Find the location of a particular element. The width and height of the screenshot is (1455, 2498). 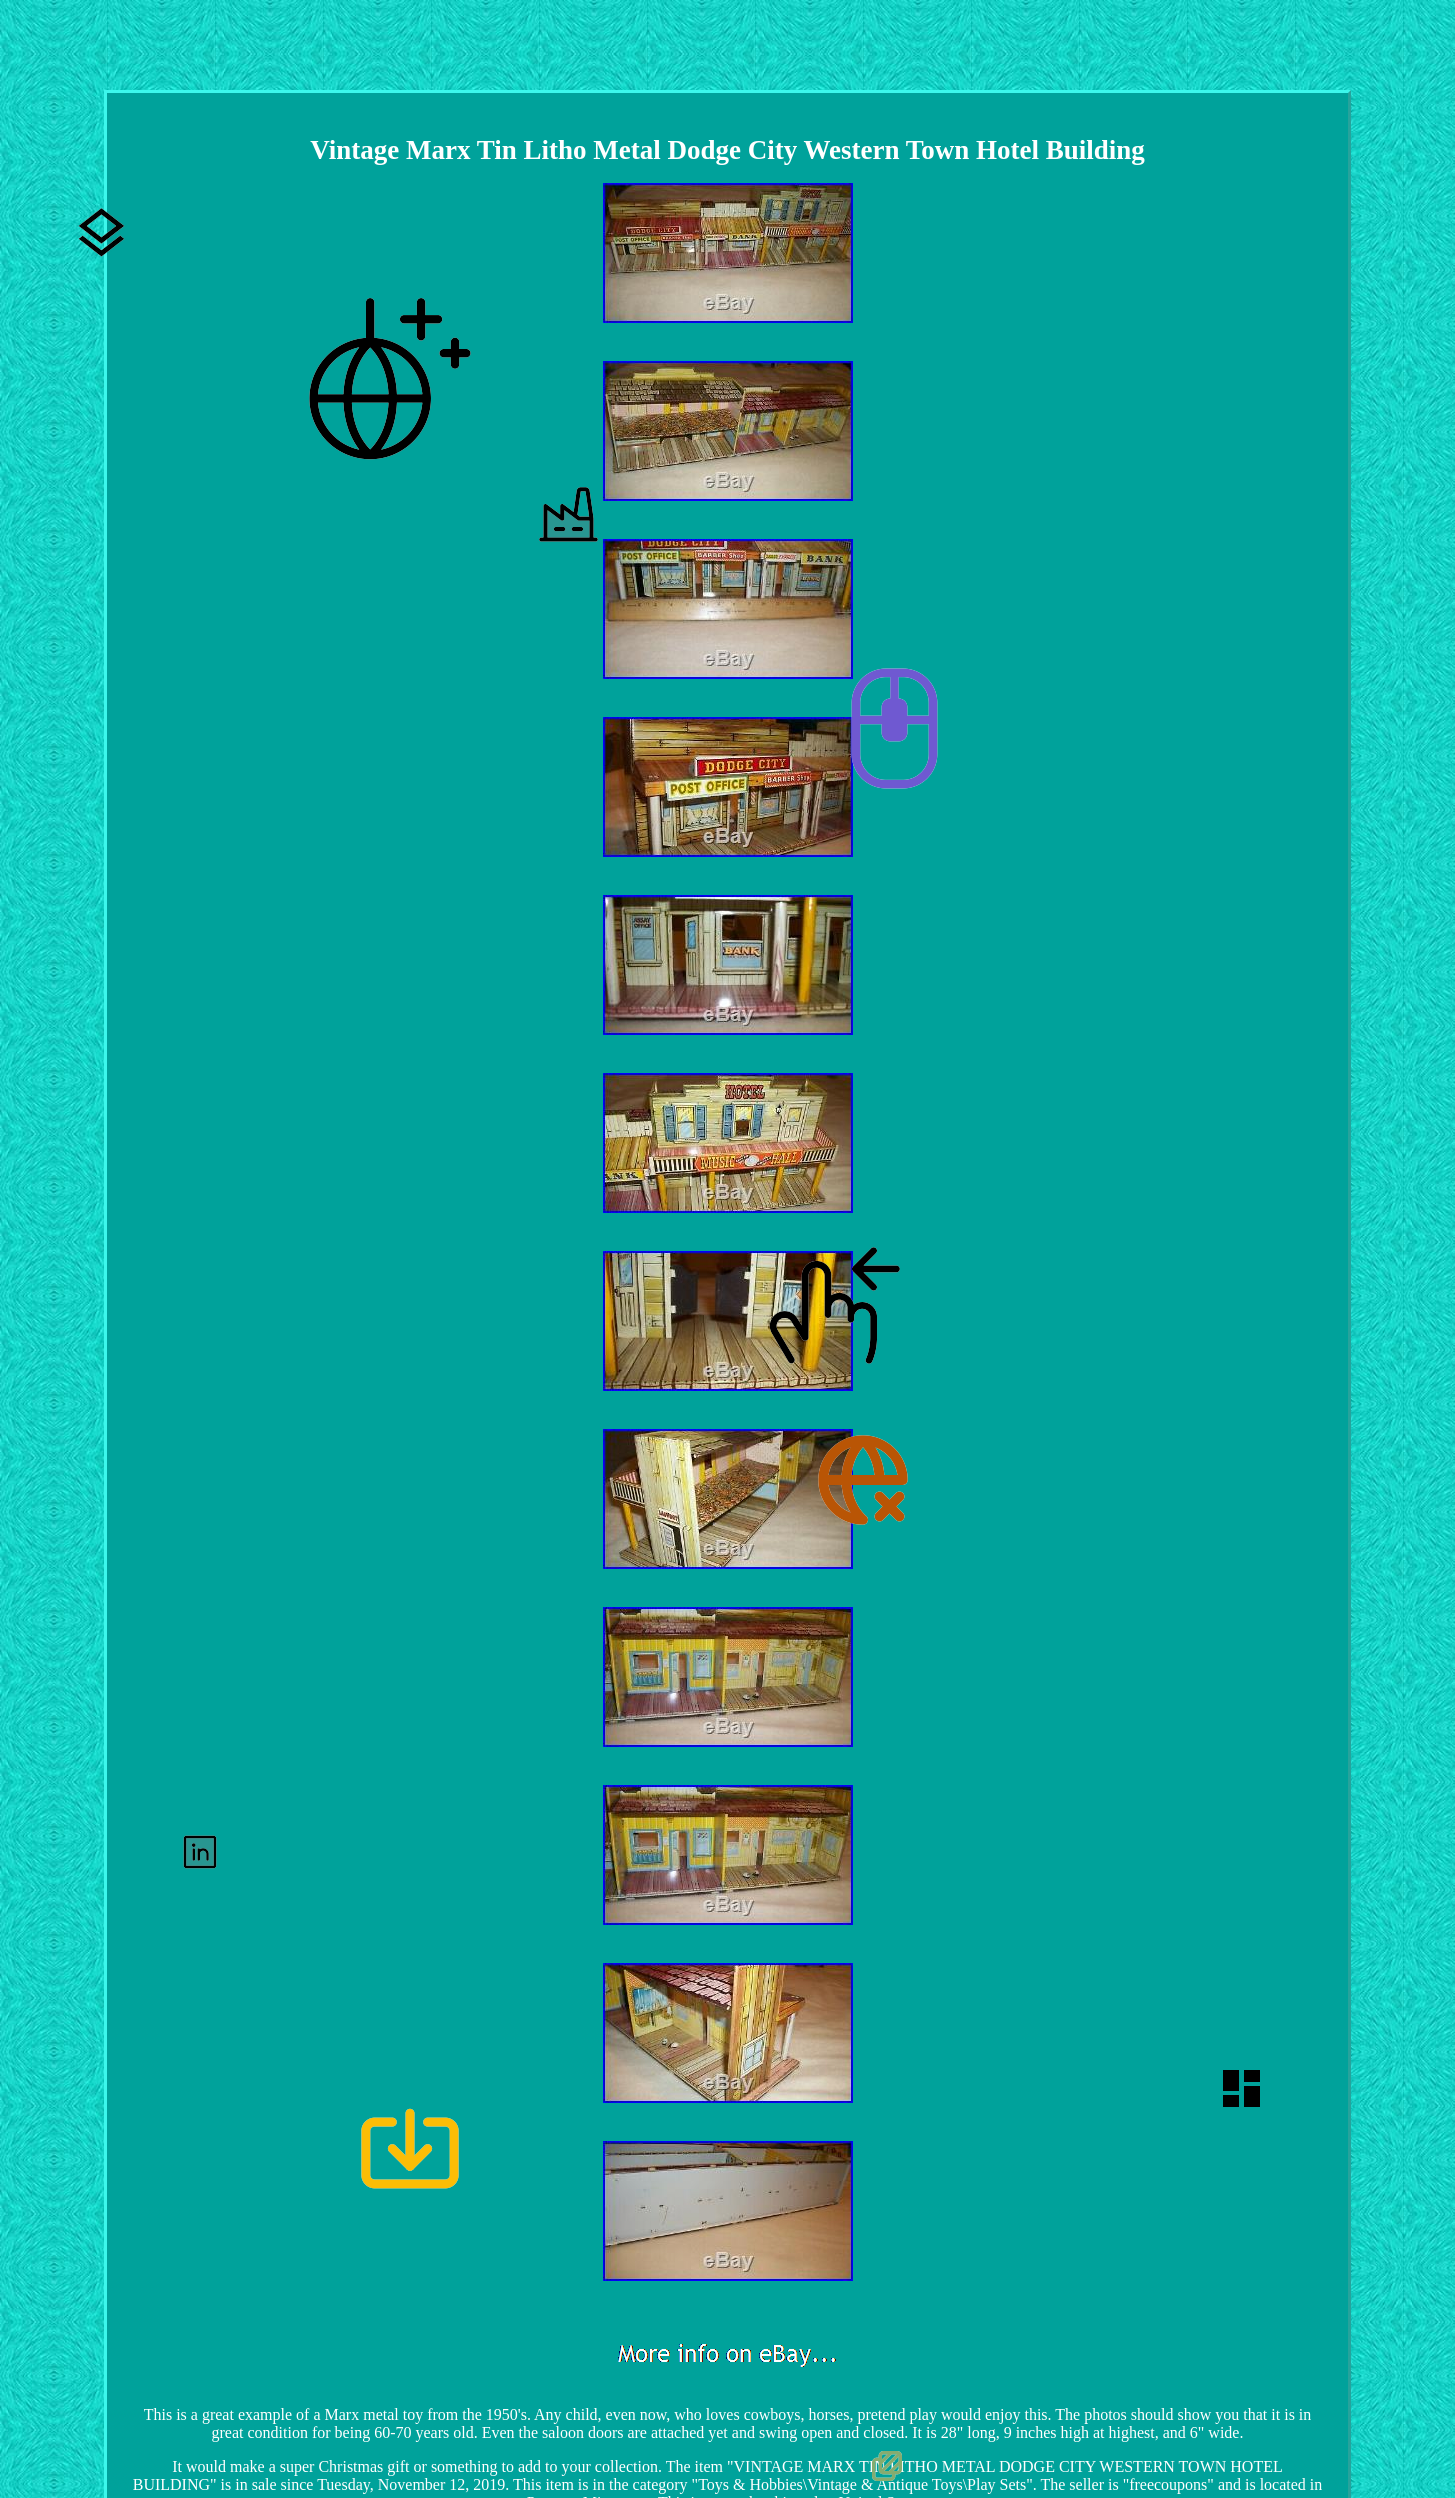

view selected layers in a design tool is located at coordinates (887, 2466).